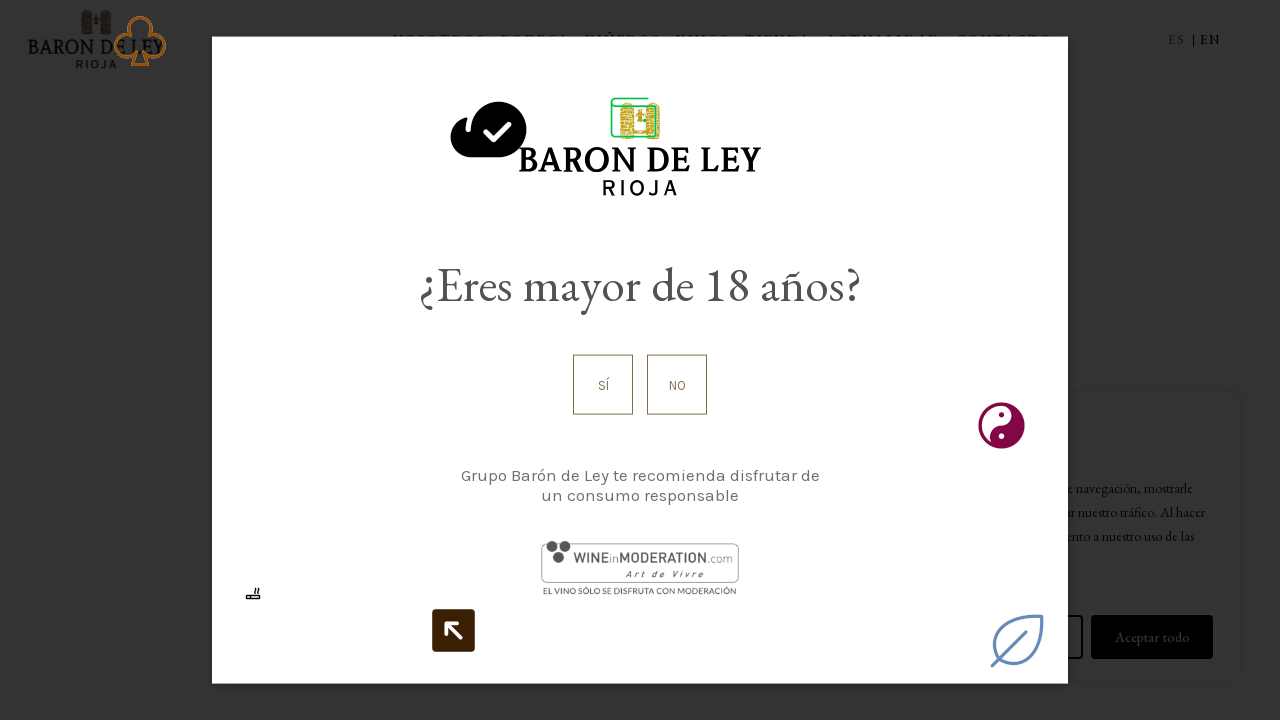  What do you see at coordinates (632, 119) in the screenshot?
I see `access your wallet or payment methods` at bounding box center [632, 119].